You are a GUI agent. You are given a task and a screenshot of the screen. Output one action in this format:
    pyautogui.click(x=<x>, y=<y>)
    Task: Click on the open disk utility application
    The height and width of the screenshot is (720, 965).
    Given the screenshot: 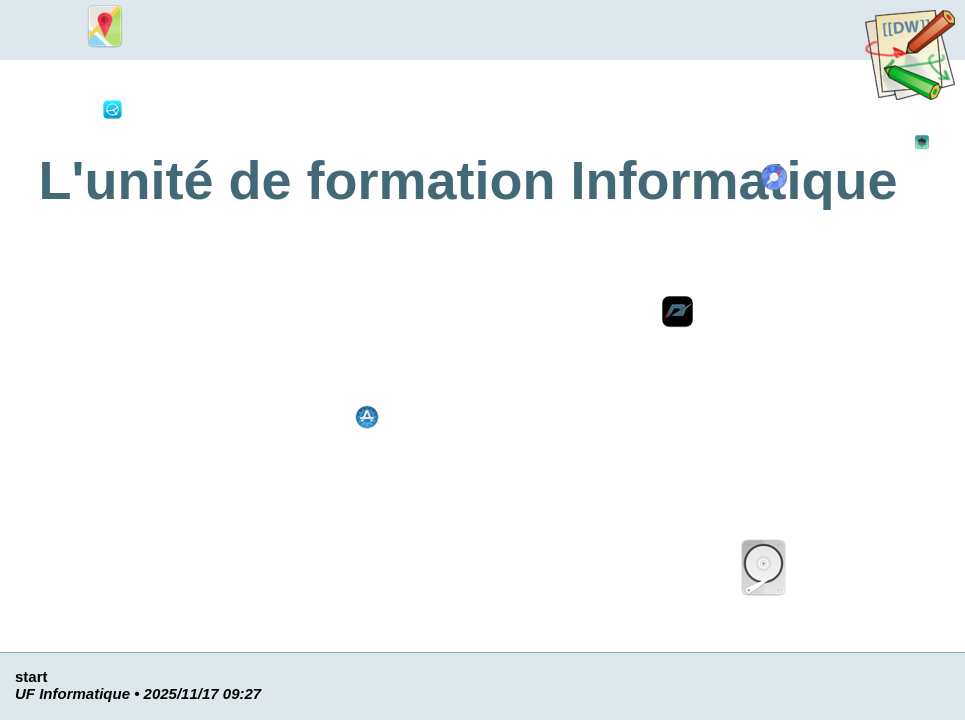 What is the action you would take?
    pyautogui.click(x=763, y=567)
    